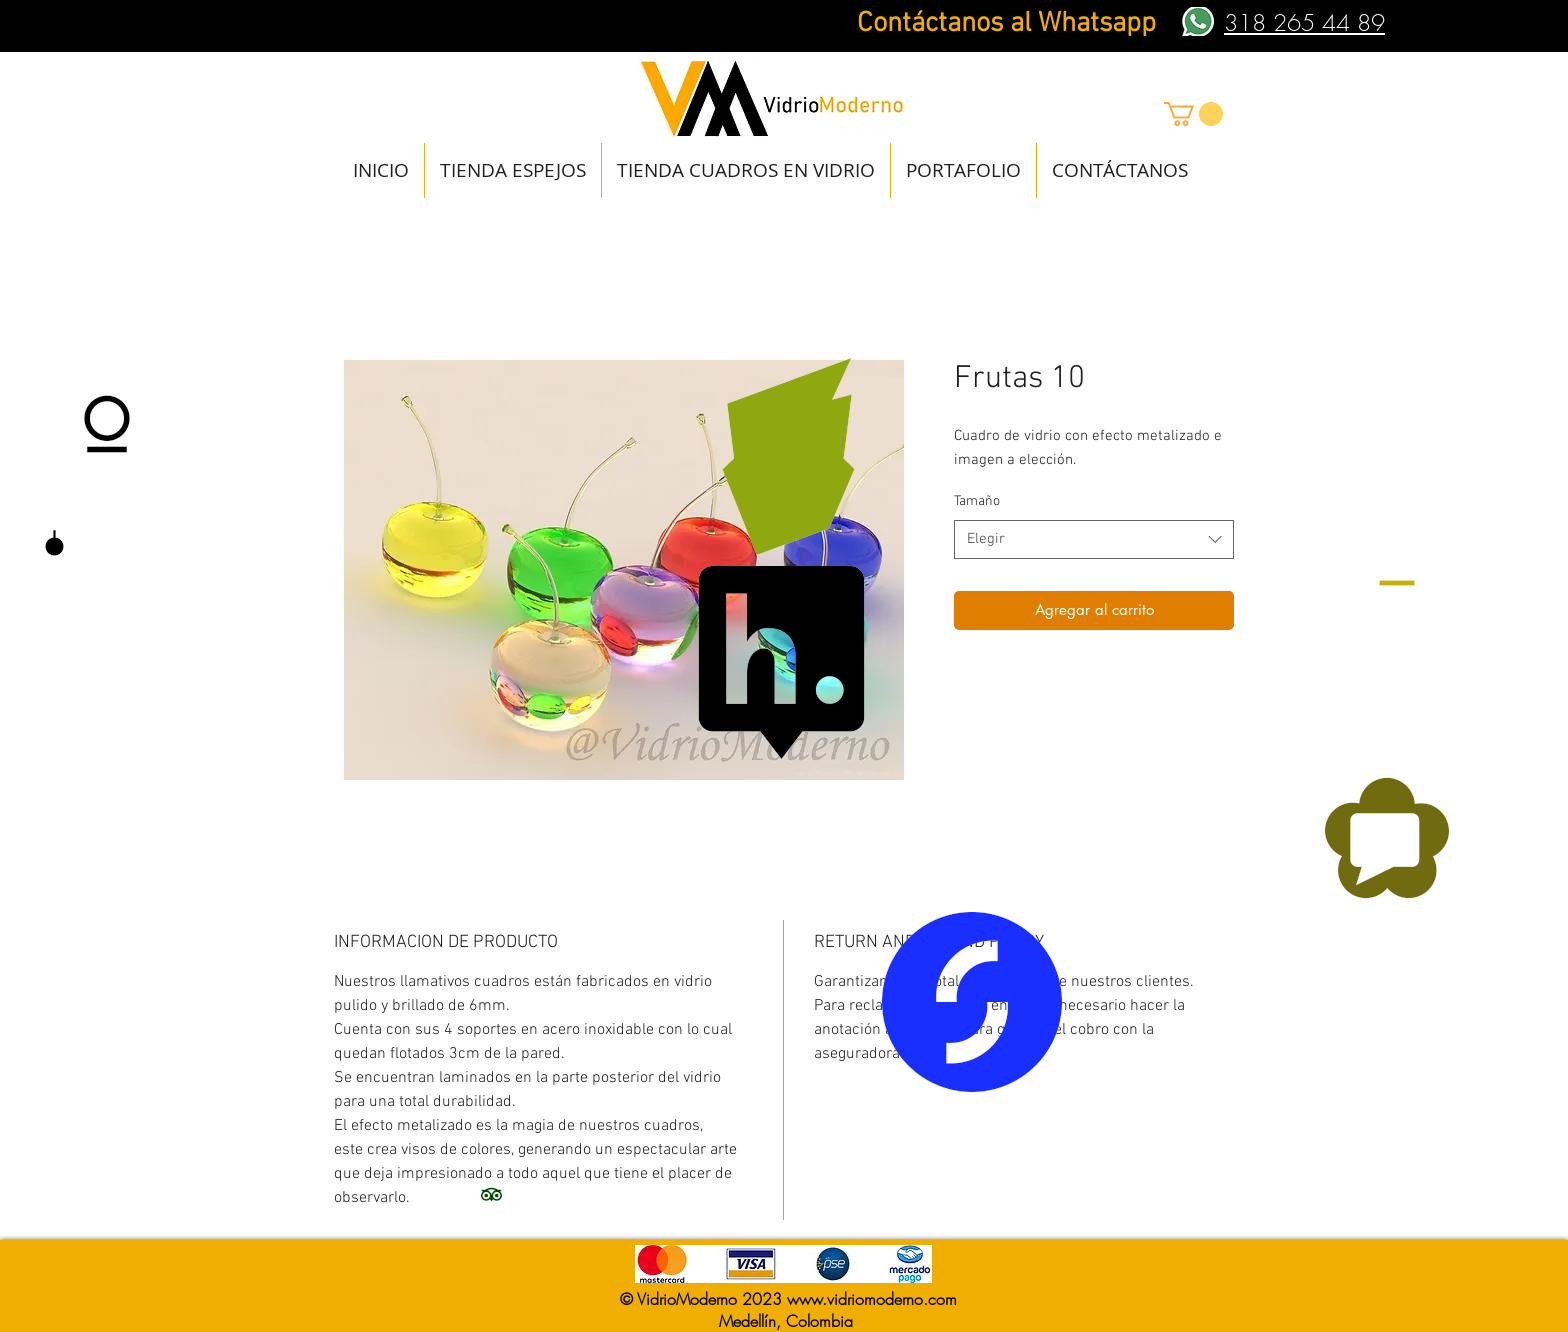 The width and height of the screenshot is (1568, 1332). What do you see at coordinates (781, 662) in the screenshot?
I see `open hypothesis annotation tool` at bounding box center [781, 662].